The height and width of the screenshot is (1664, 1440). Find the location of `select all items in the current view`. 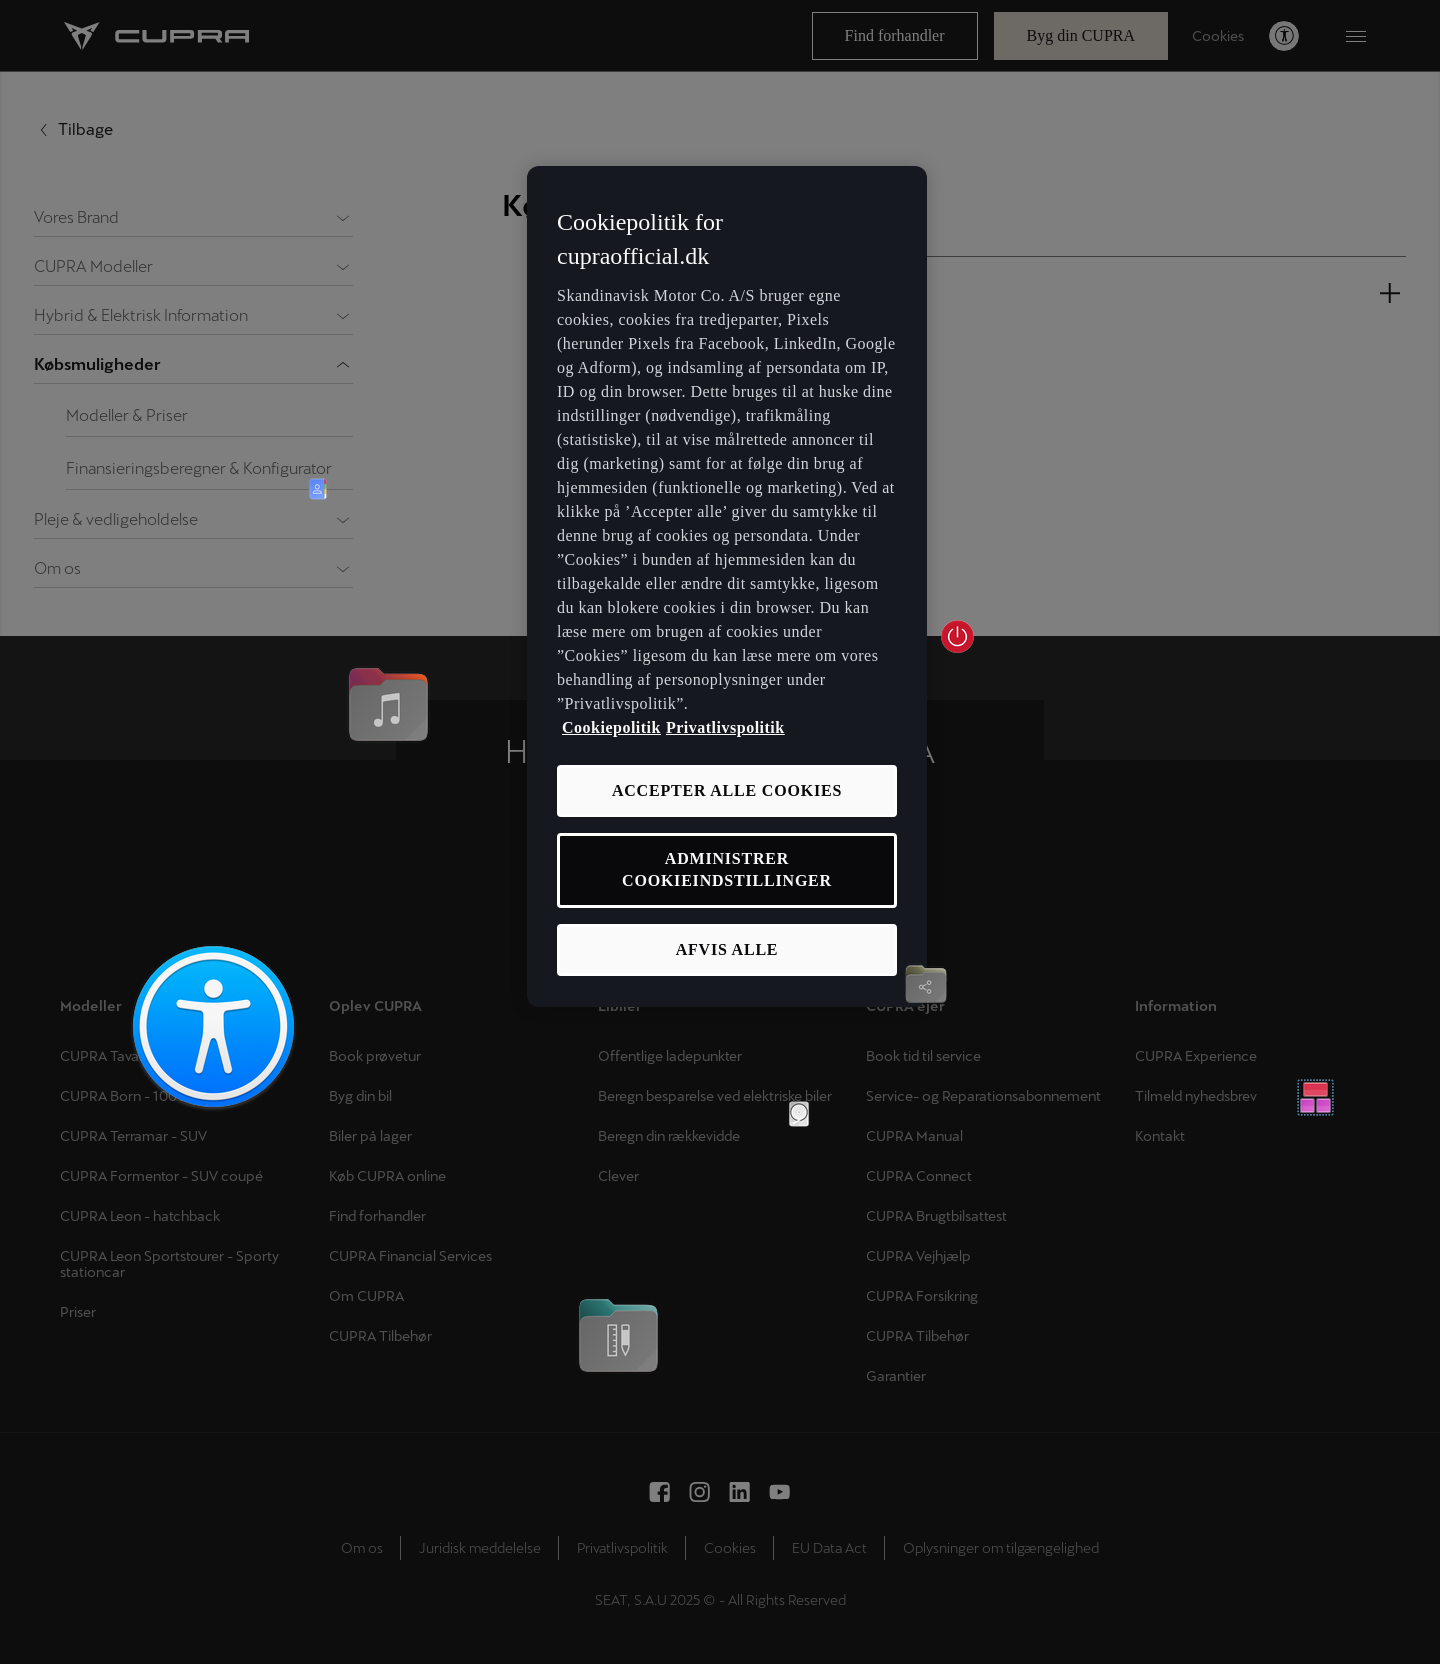

select all items in the current view is located at coordinates (1315, 1097).